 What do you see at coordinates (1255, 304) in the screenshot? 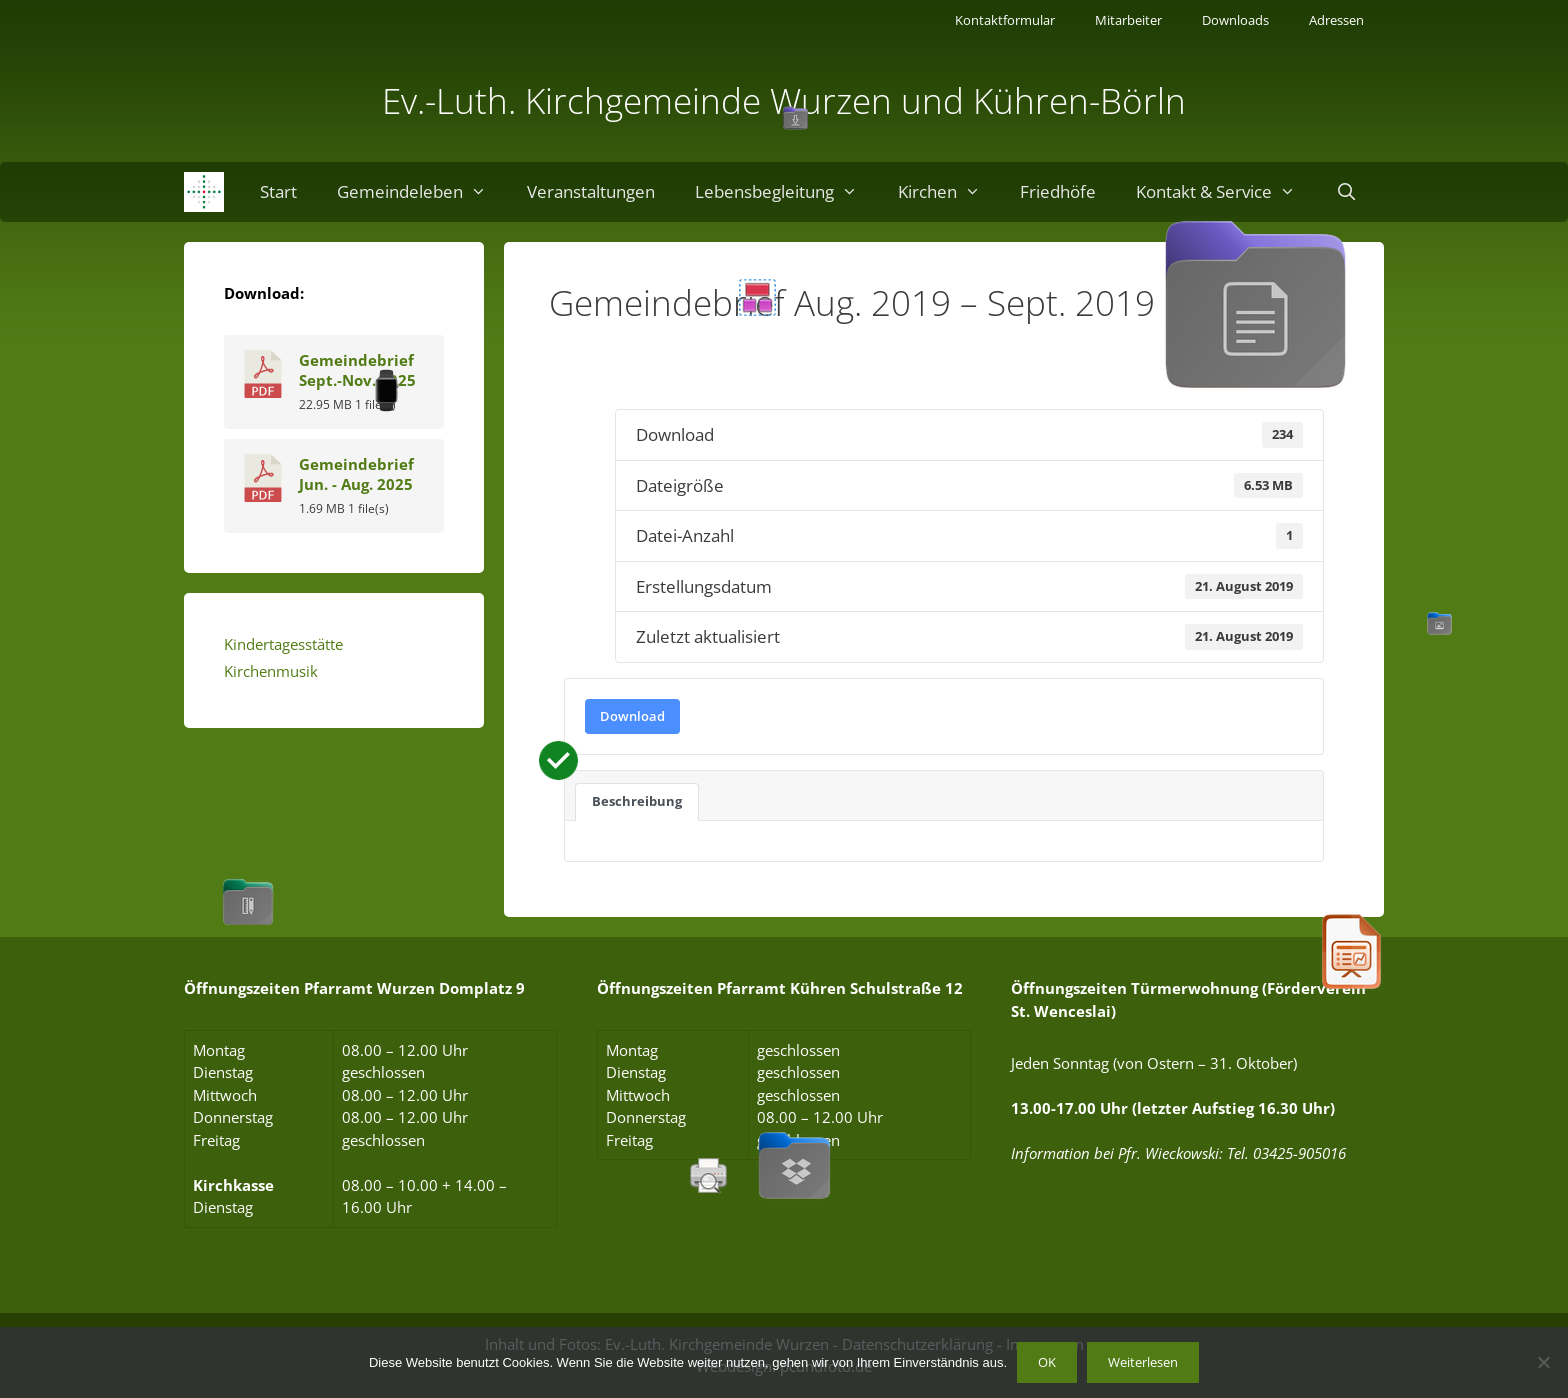
I see `open your documents folder` at bounding box center [1255, 304].